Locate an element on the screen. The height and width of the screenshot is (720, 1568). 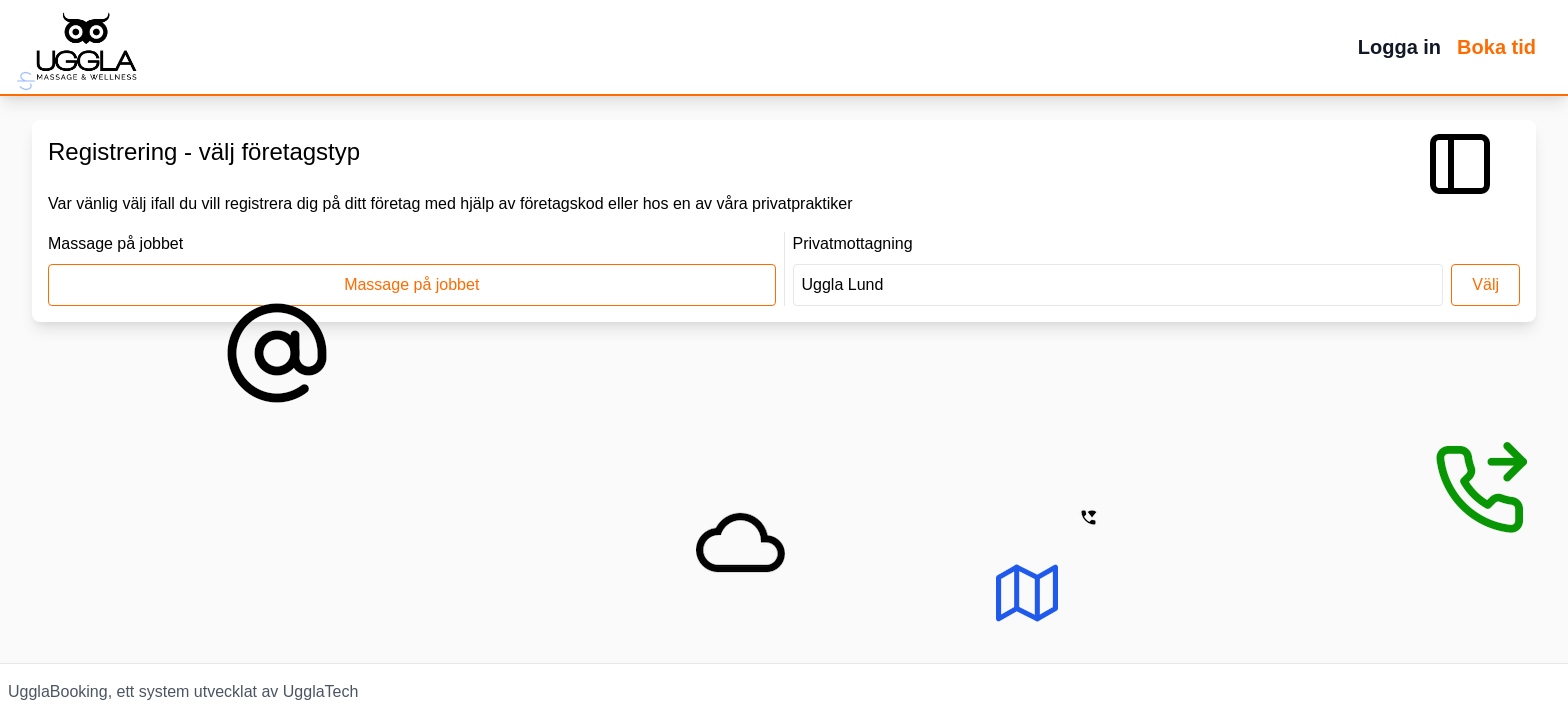
apply strikethrough formatting to selected text is located at coordinates (26, 81).